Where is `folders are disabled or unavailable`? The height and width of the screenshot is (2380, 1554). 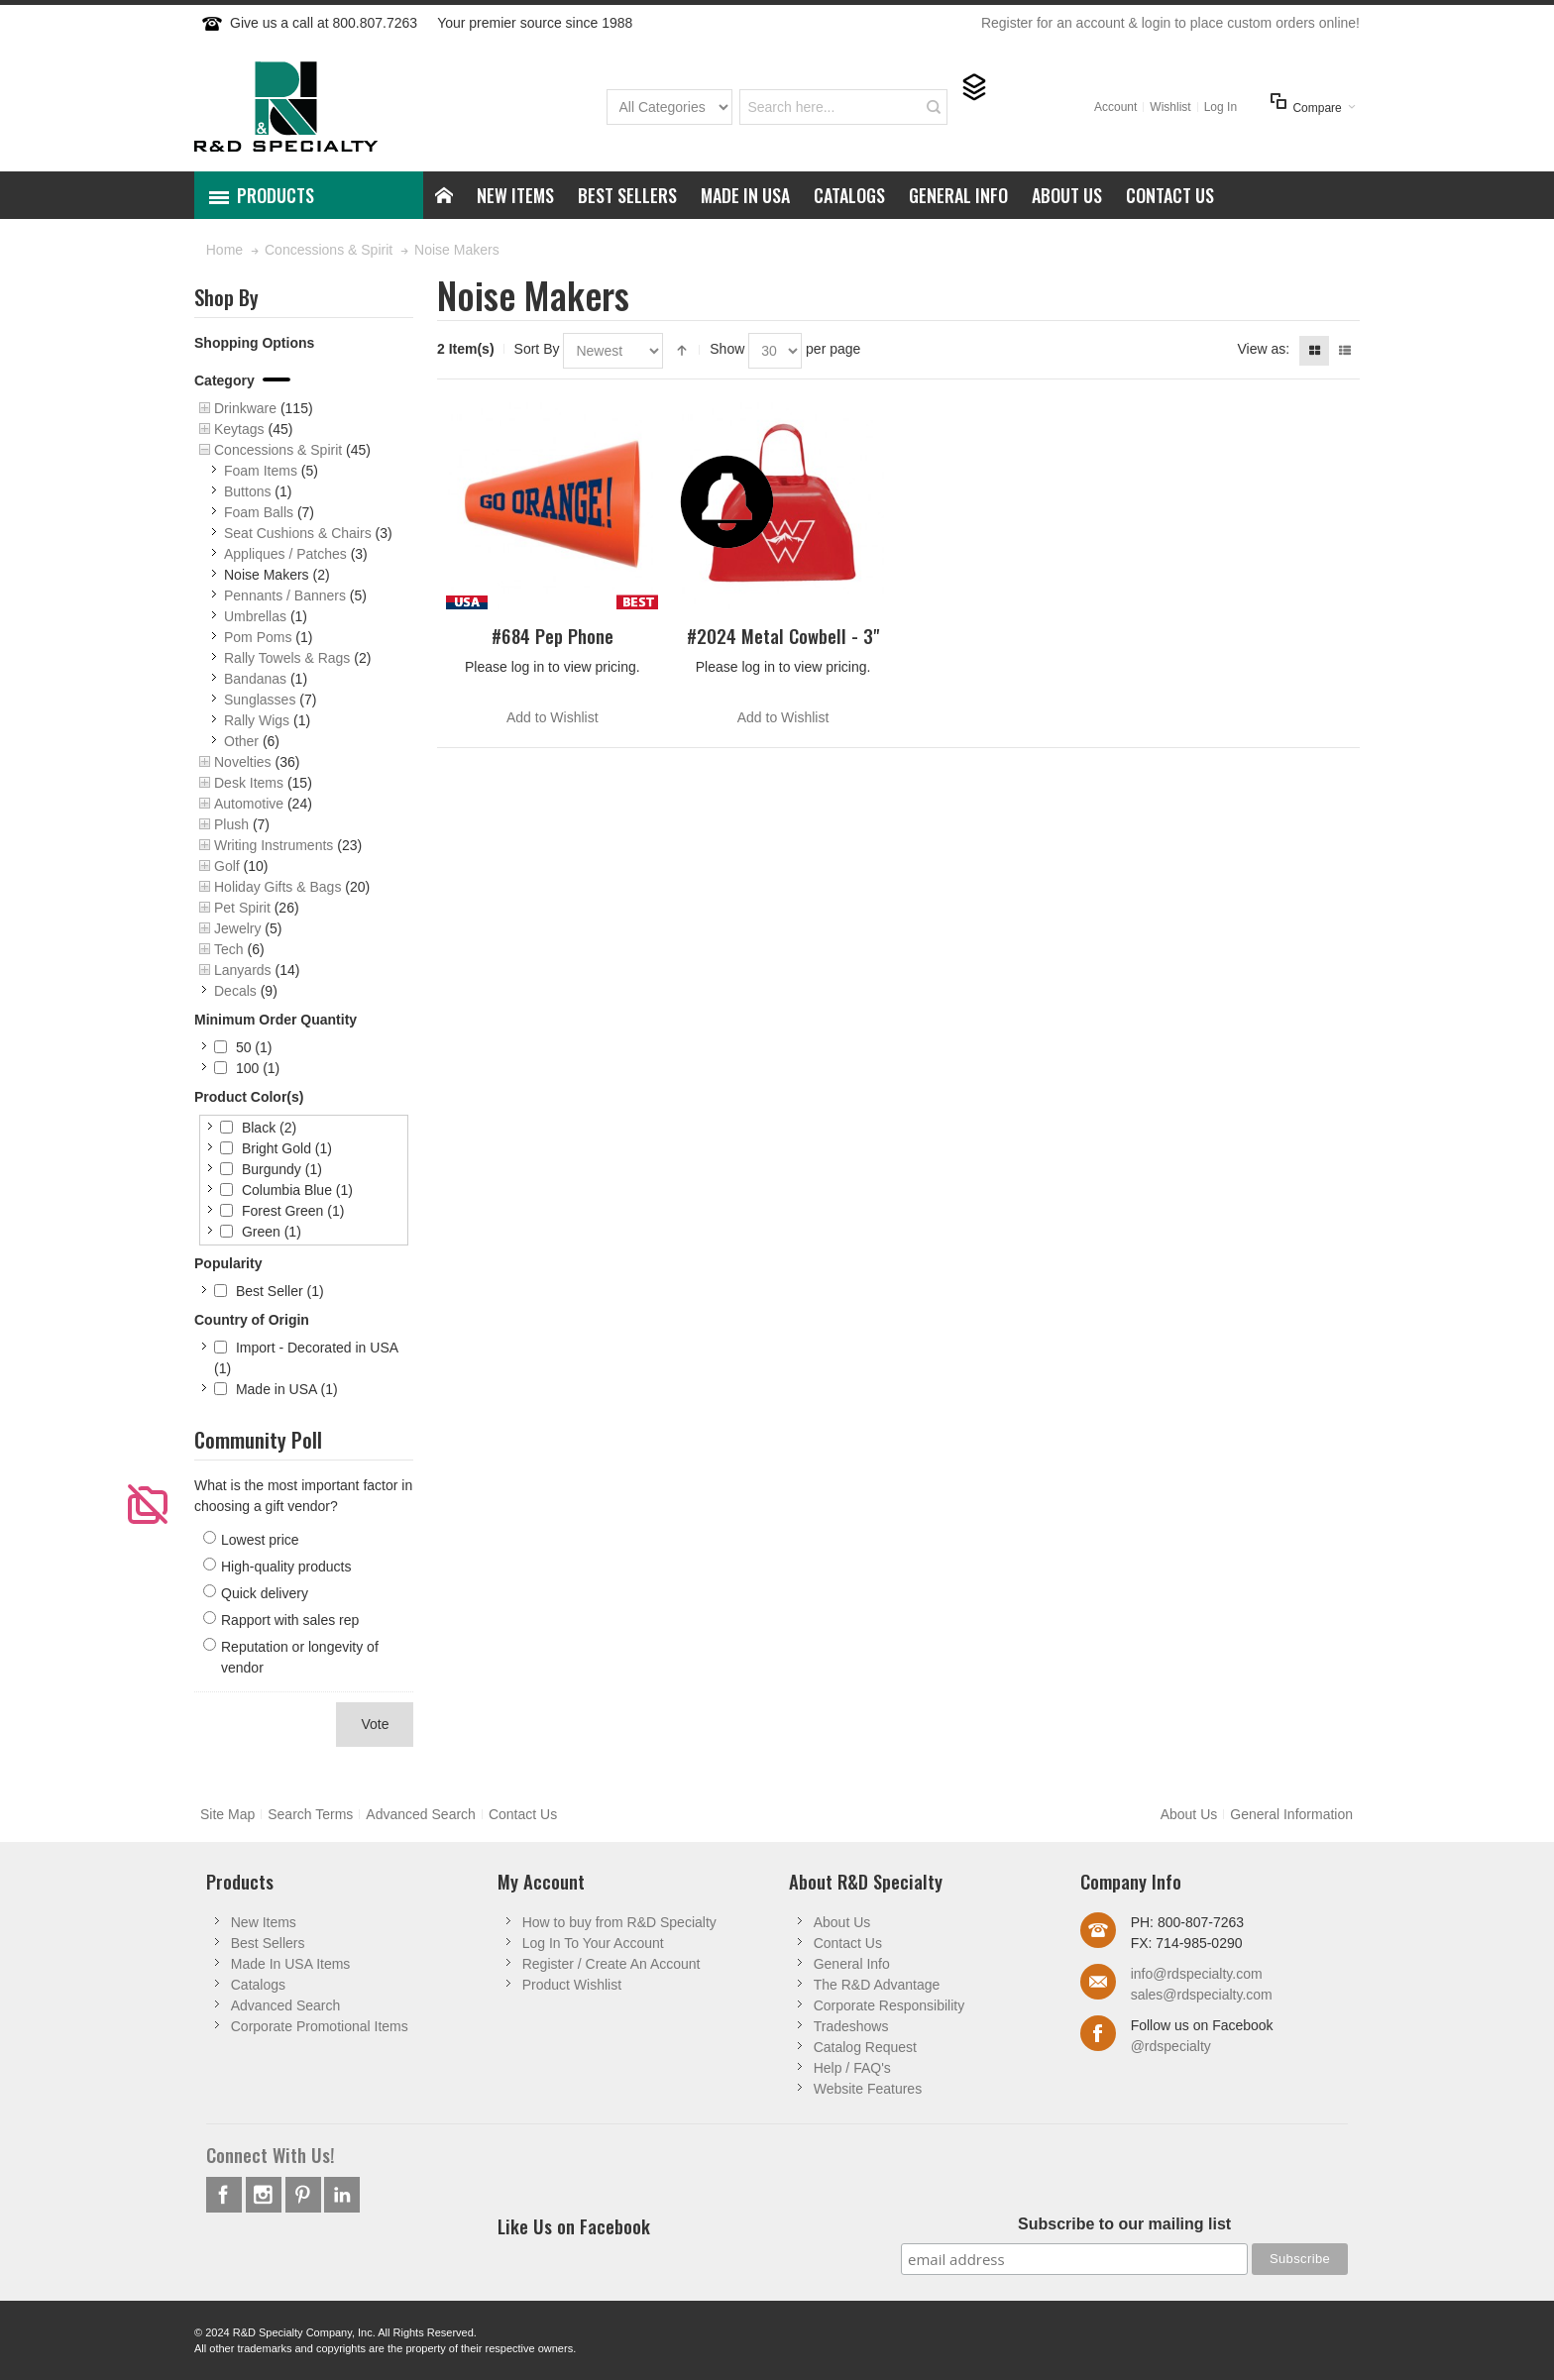
folders are disabled or unavailable is located at coordinates (148, 1504).